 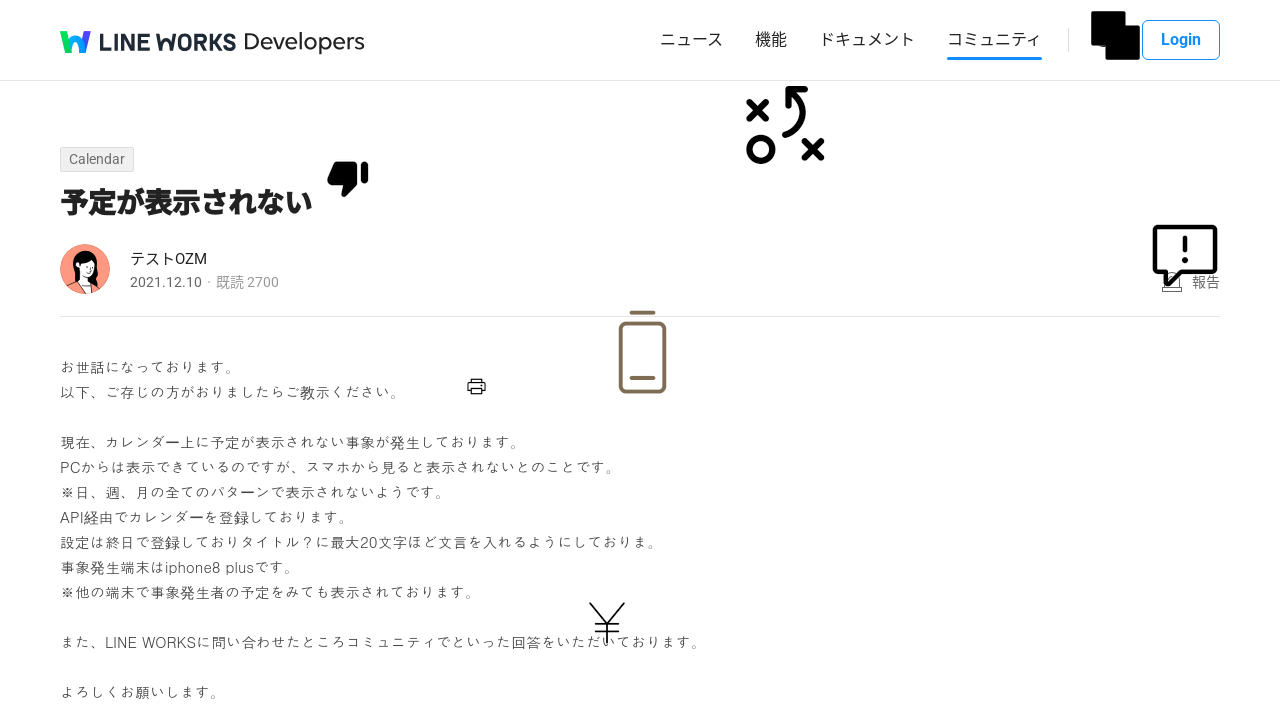 What do you see at coordinates (607, 622) in the screenshot?
I see `view prices in japanese yen` at bounding box center [607, 622].